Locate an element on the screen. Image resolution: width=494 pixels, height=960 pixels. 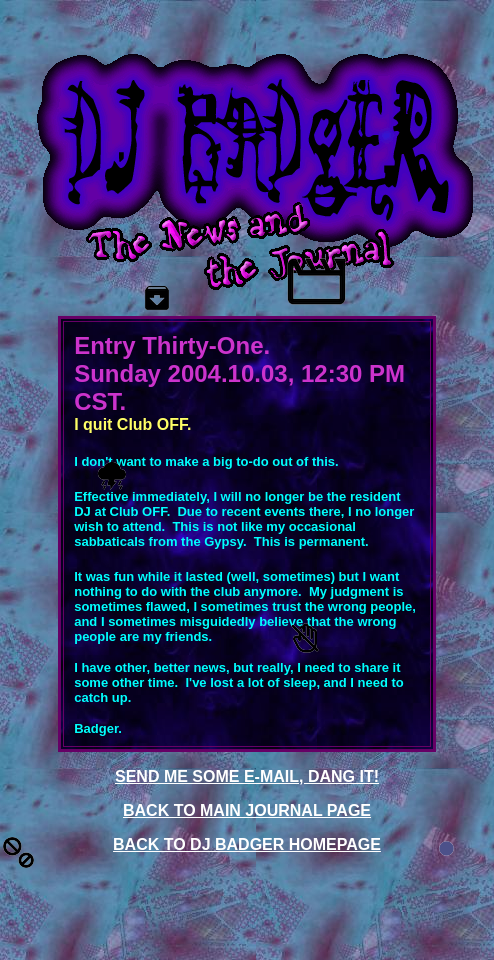
indicates thunderstorm weather conditions is located at coordinates (112, 476).